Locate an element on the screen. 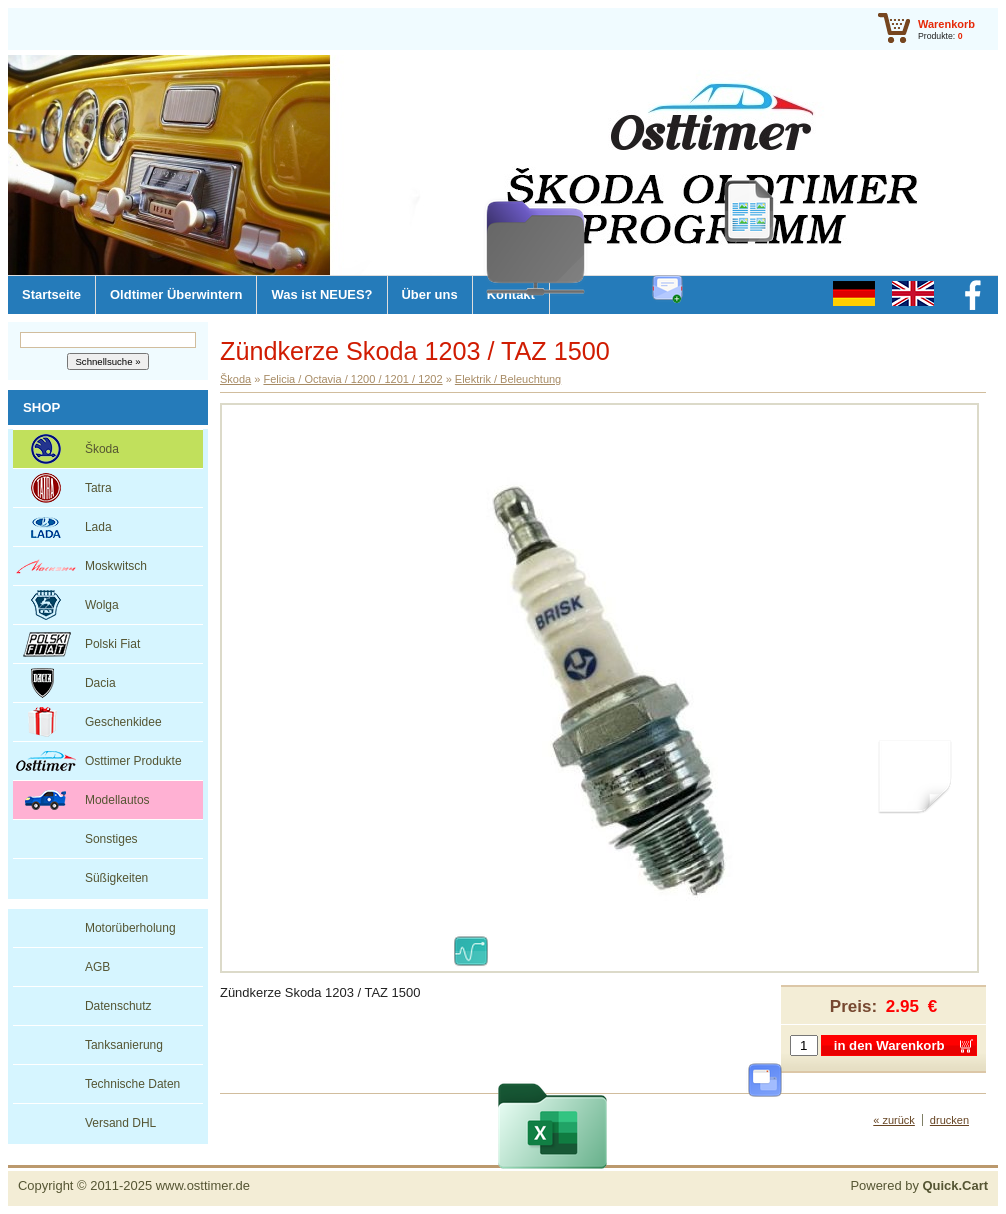  unknown or unrecognized clipping file type is located at coordinates (915, 778).